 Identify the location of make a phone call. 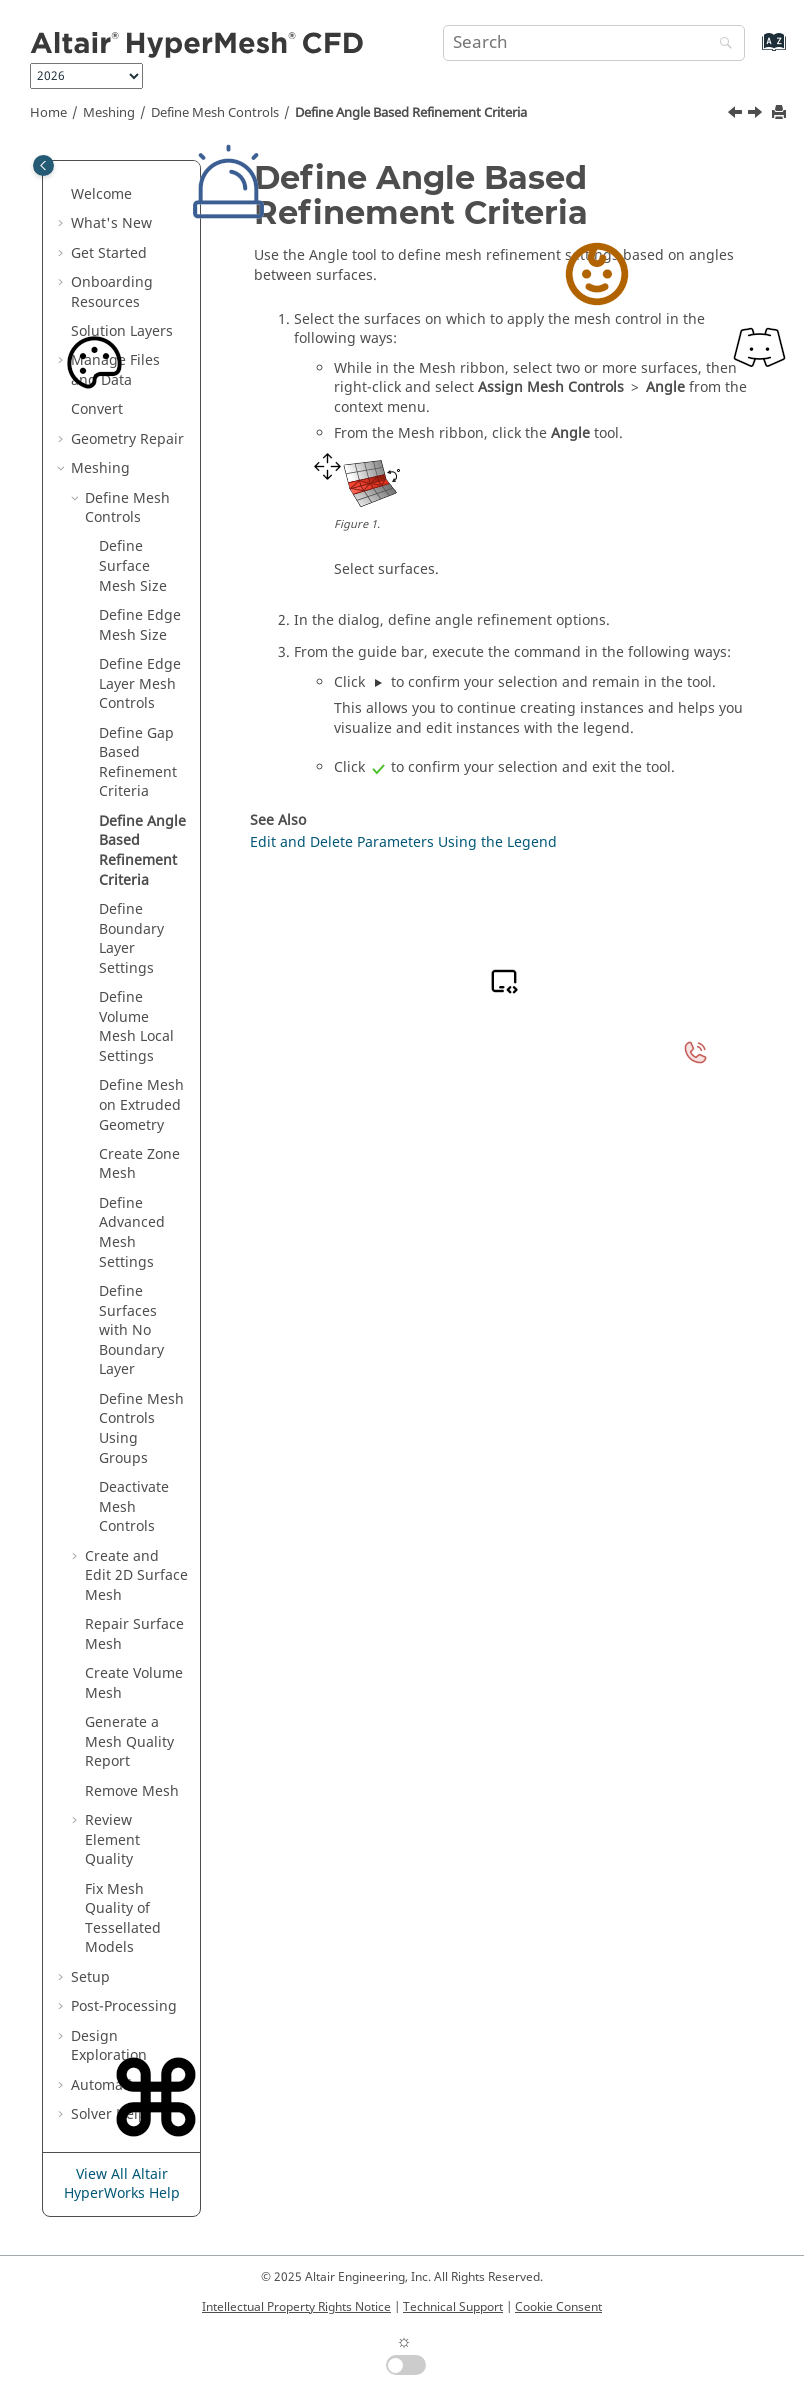
(696, 1052).